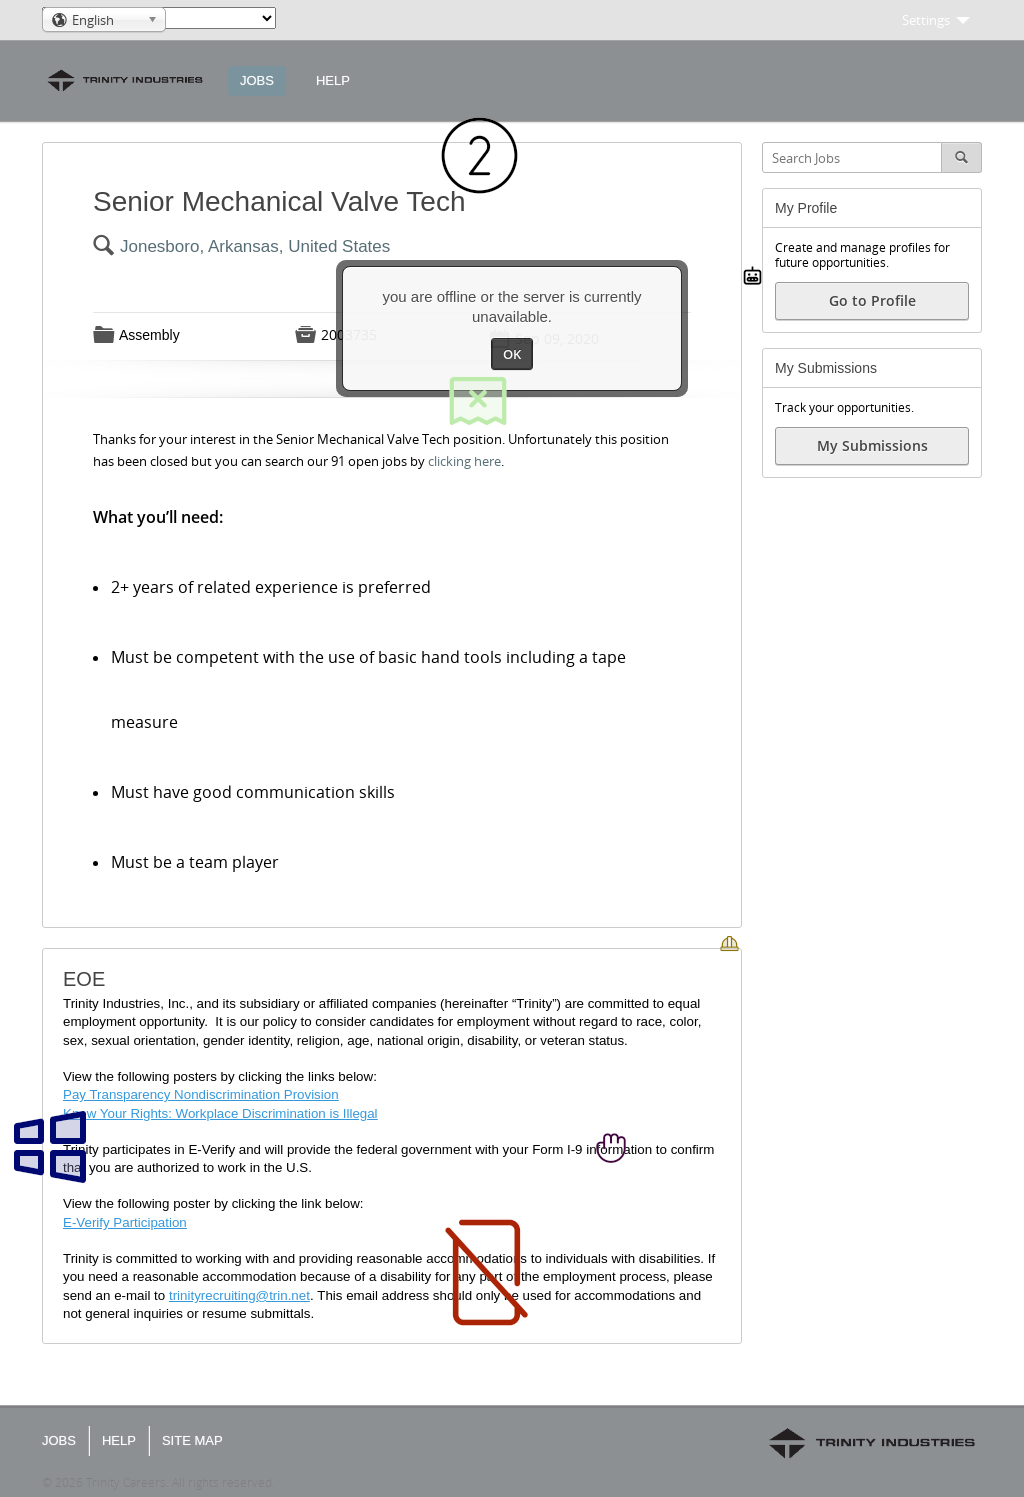 The image size is (1024, 1497). Describe the element at coordinates (611, 1144) in the screenshot. I see `drag to reorder or move an item` at that location.